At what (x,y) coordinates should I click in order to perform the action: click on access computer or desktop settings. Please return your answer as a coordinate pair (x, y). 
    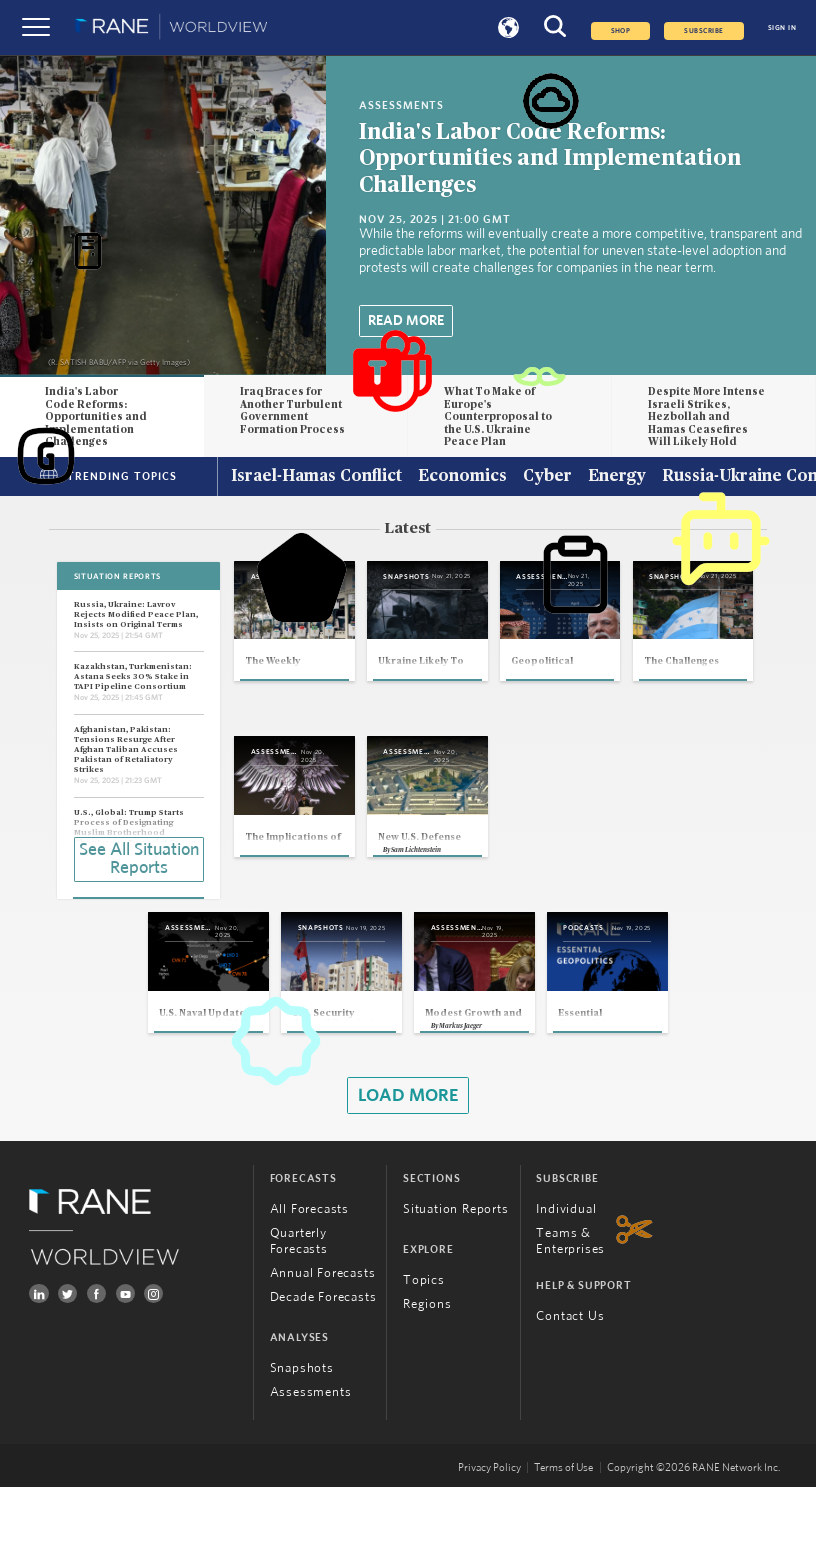
    Looking at the image, I should click on (88, 251).